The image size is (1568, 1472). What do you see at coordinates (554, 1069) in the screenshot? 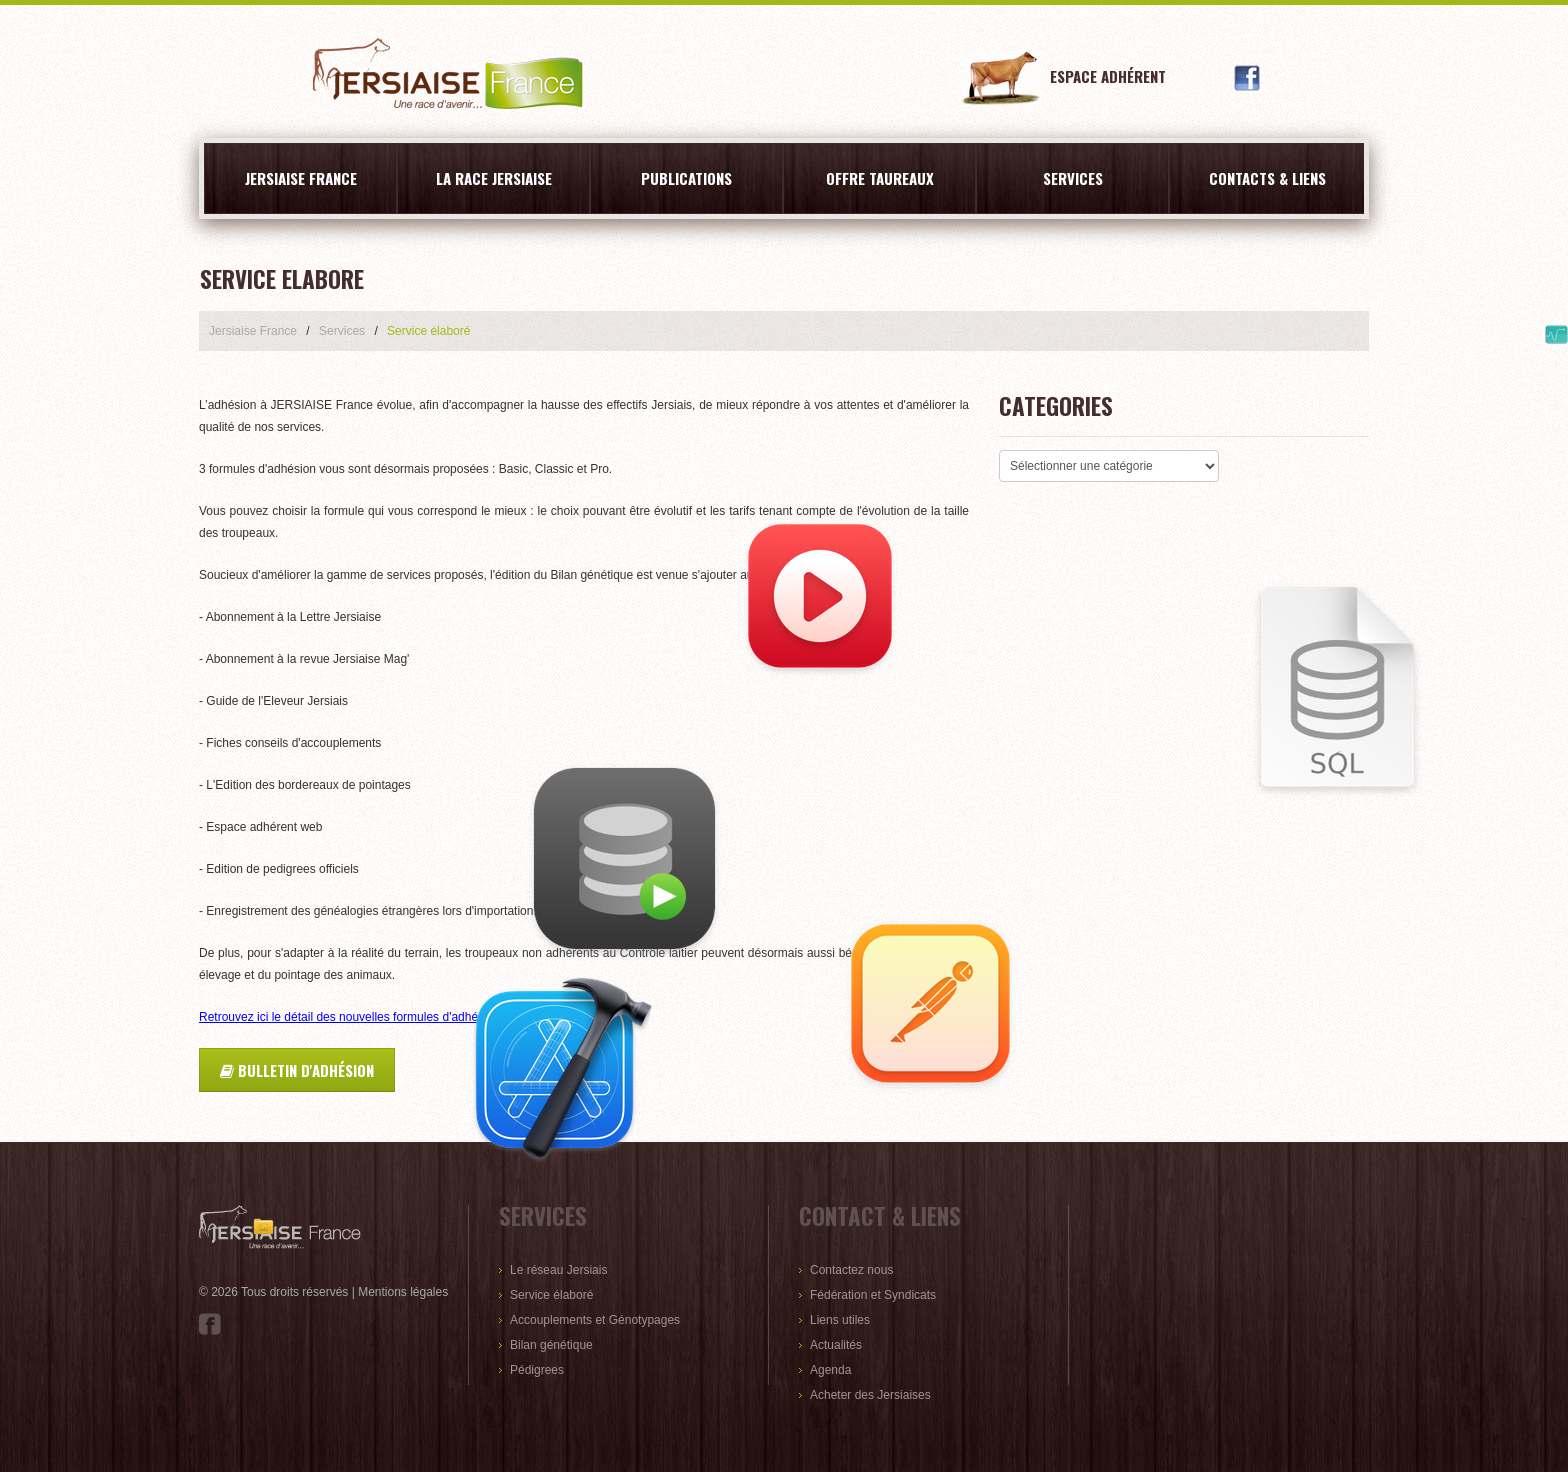
I see `open Xcode development environment` at bounding box center [554, 1069].